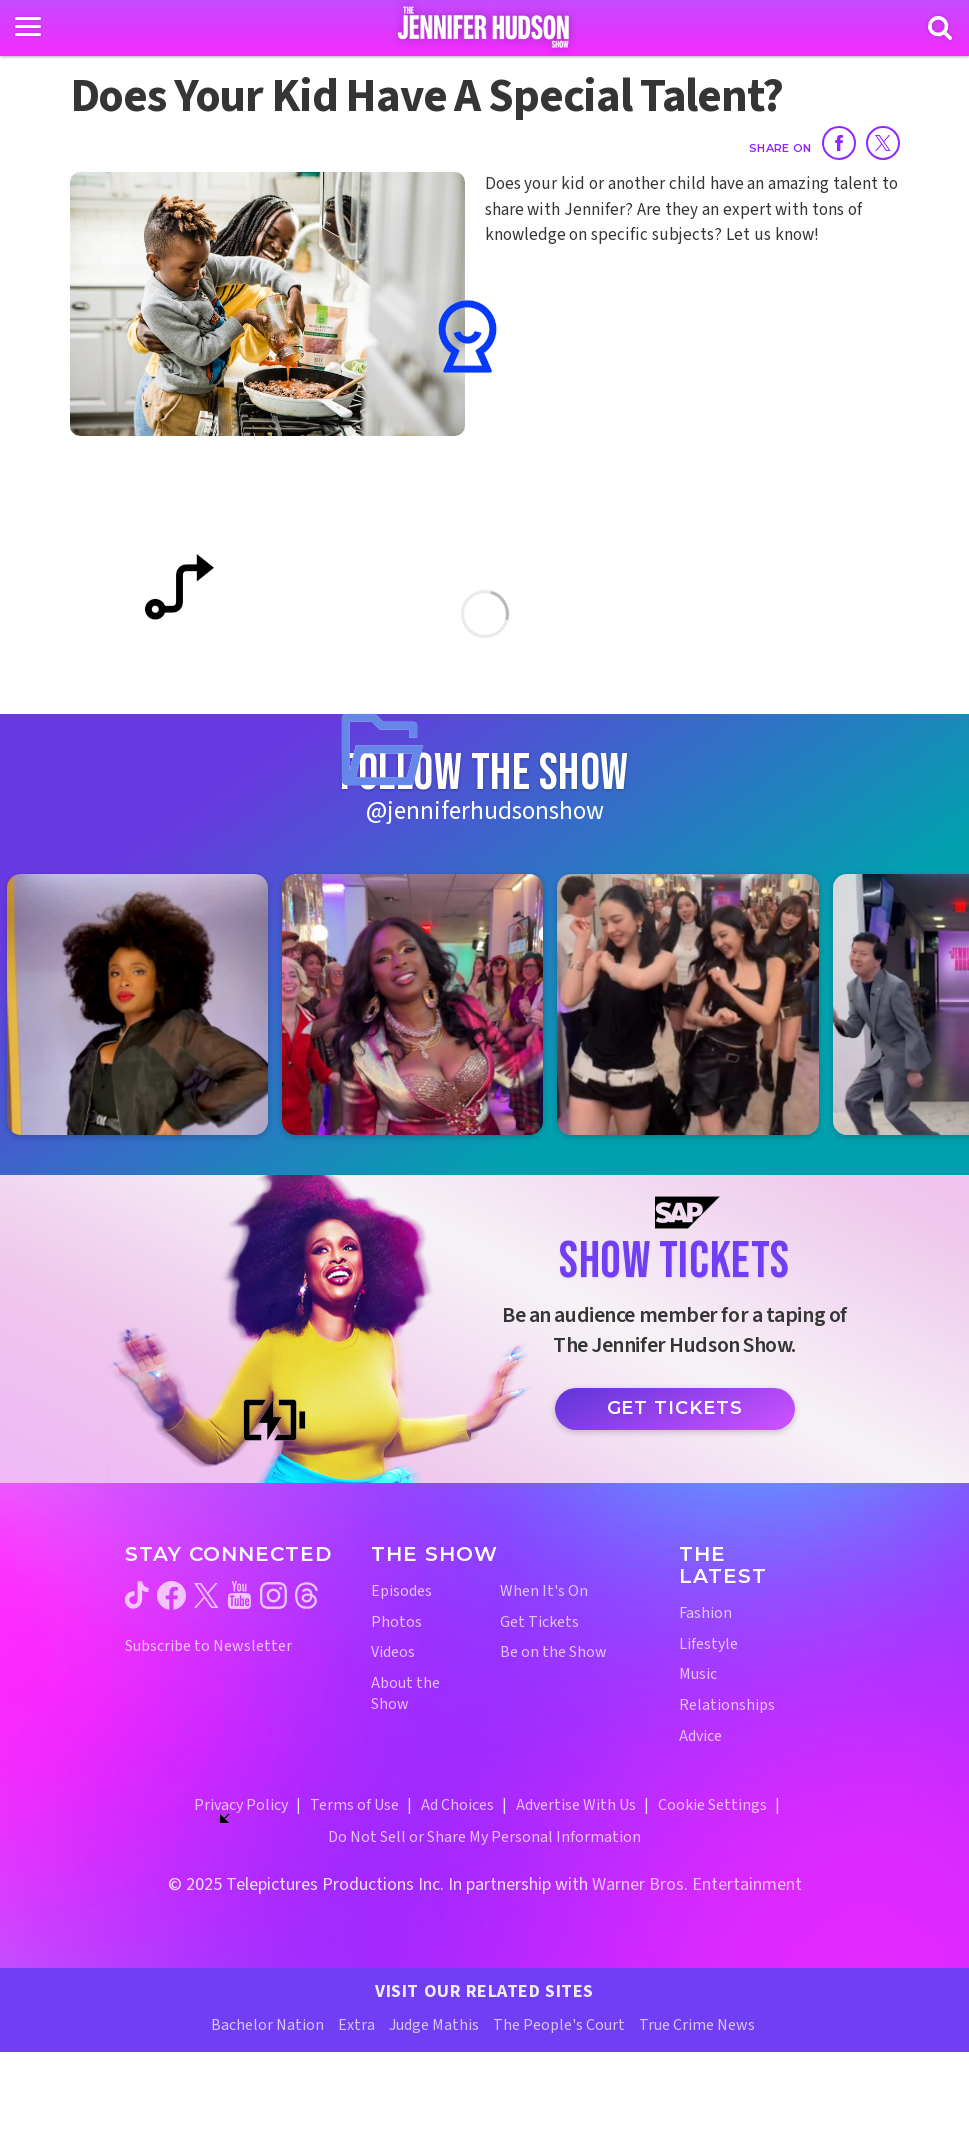  Describe the element at coordinates (225, 1818) in the screenshot. I see `navigate to previous or lower-level content` at that location.